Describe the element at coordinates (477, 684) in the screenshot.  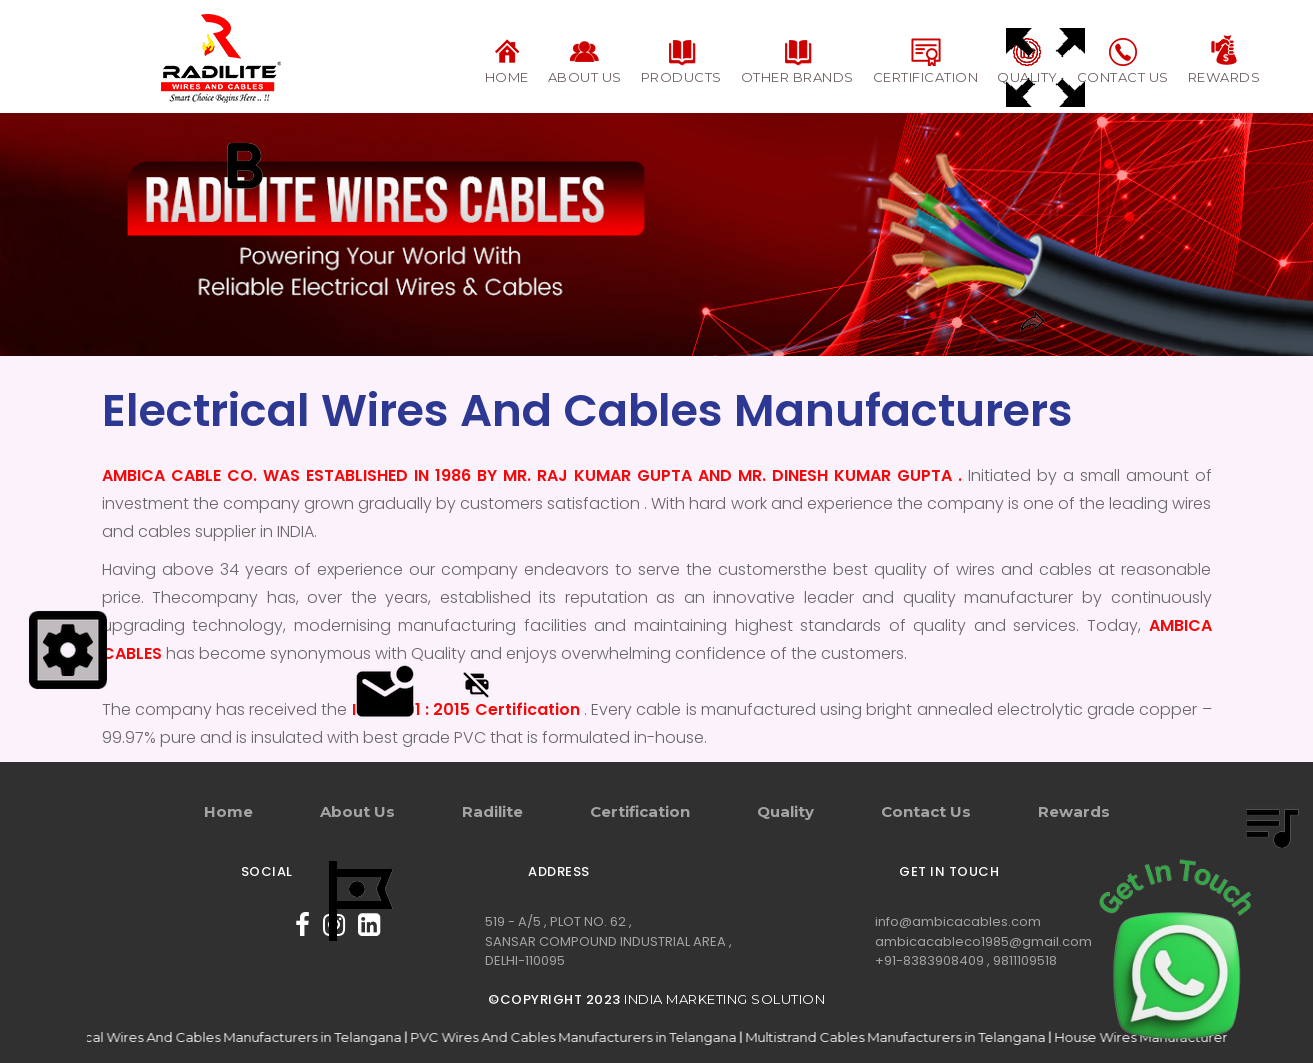
I see `printing is currently unavailable` at that location.